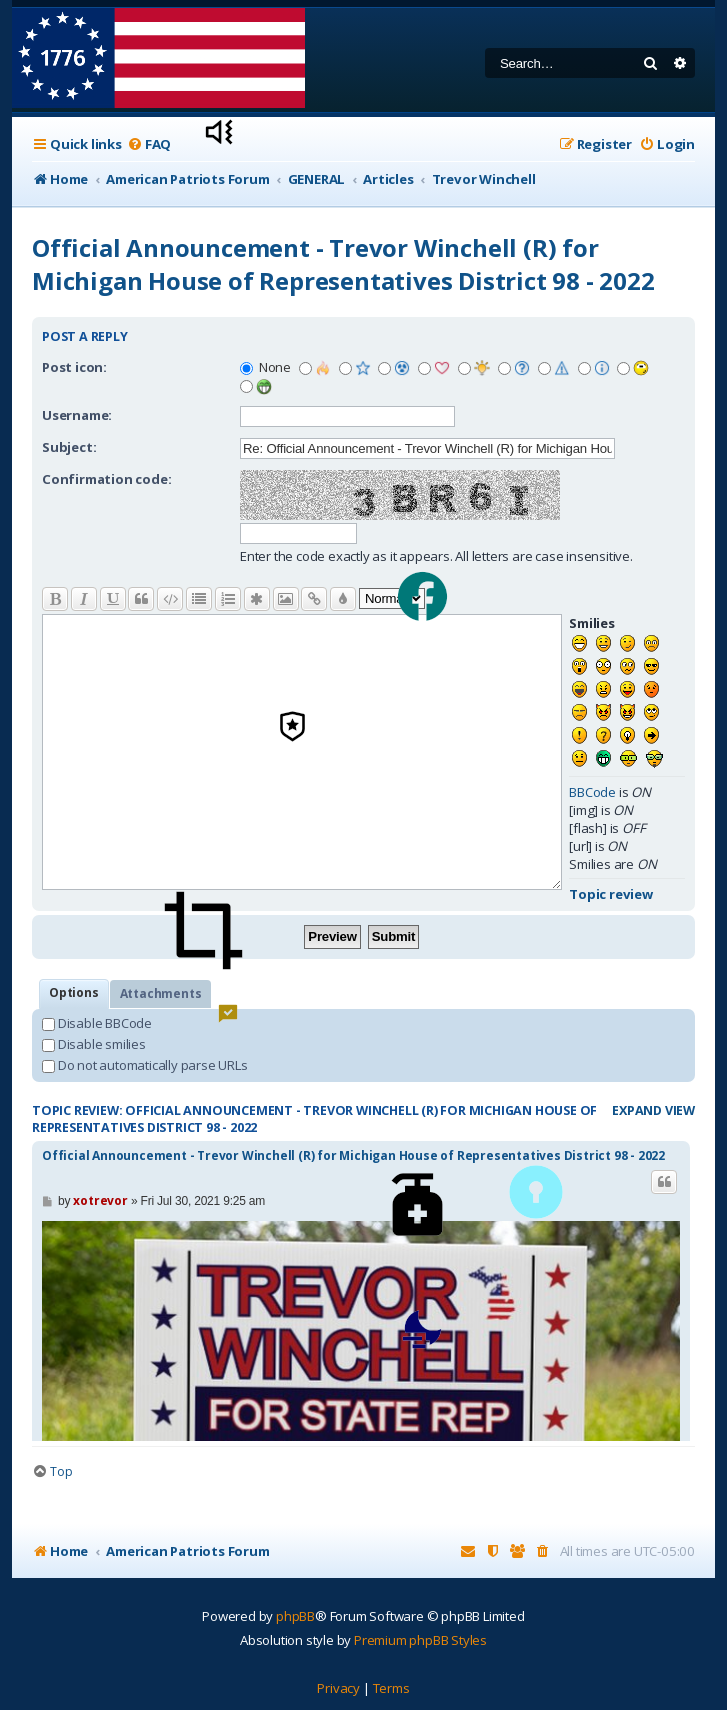  What do you see at coordinates (536, 1192) in the screenshot?
I see `lock or secure a room` at bounding box center [536, 1192].